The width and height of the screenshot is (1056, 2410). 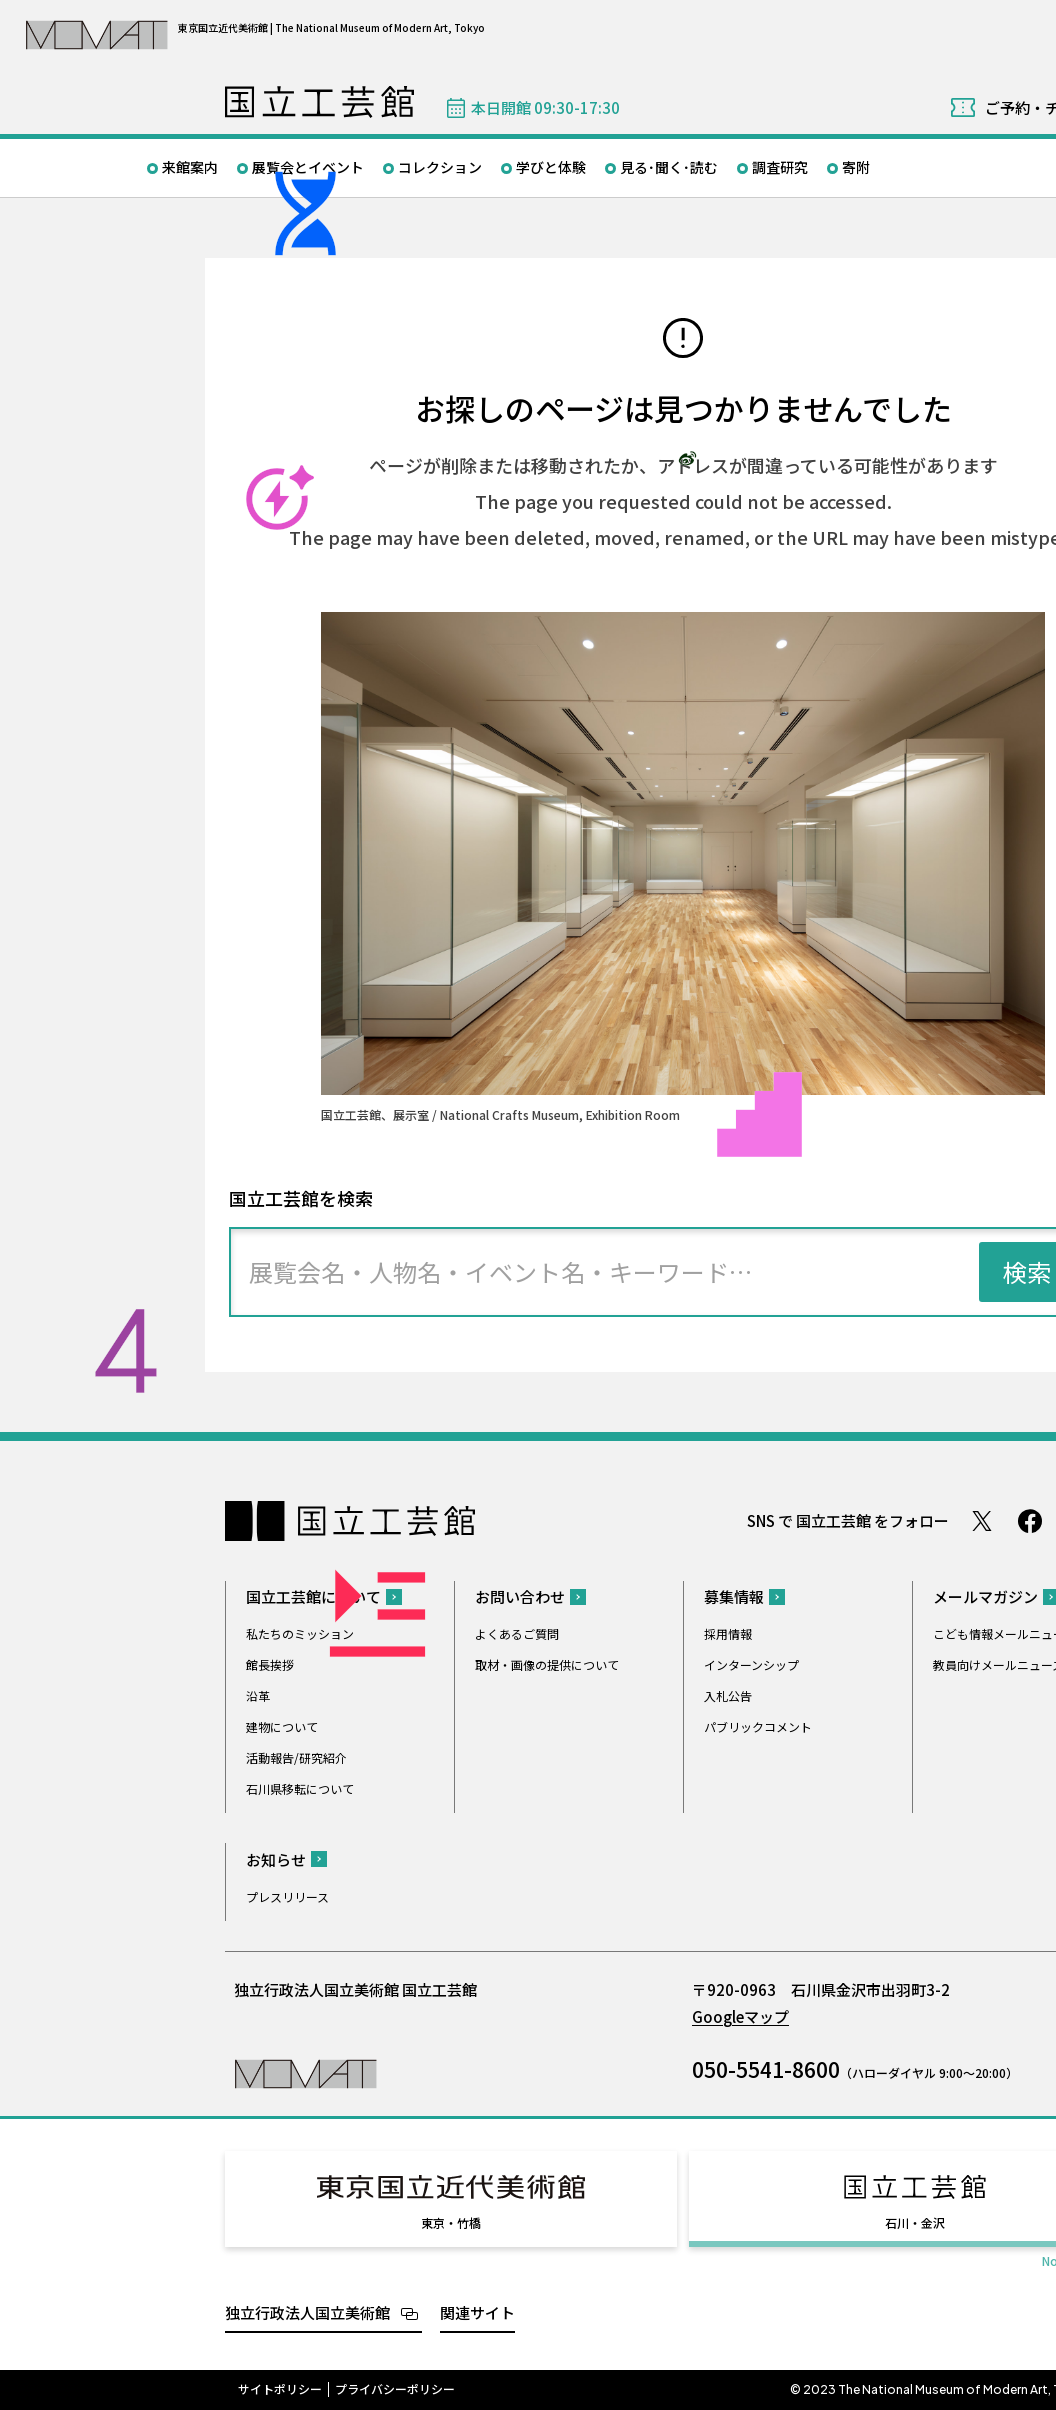 What do you see at coordinates (128, 1352) in the screenshot?
I see `indicates step 4 in a numbered sequence` at bounding box center [128, 1352].